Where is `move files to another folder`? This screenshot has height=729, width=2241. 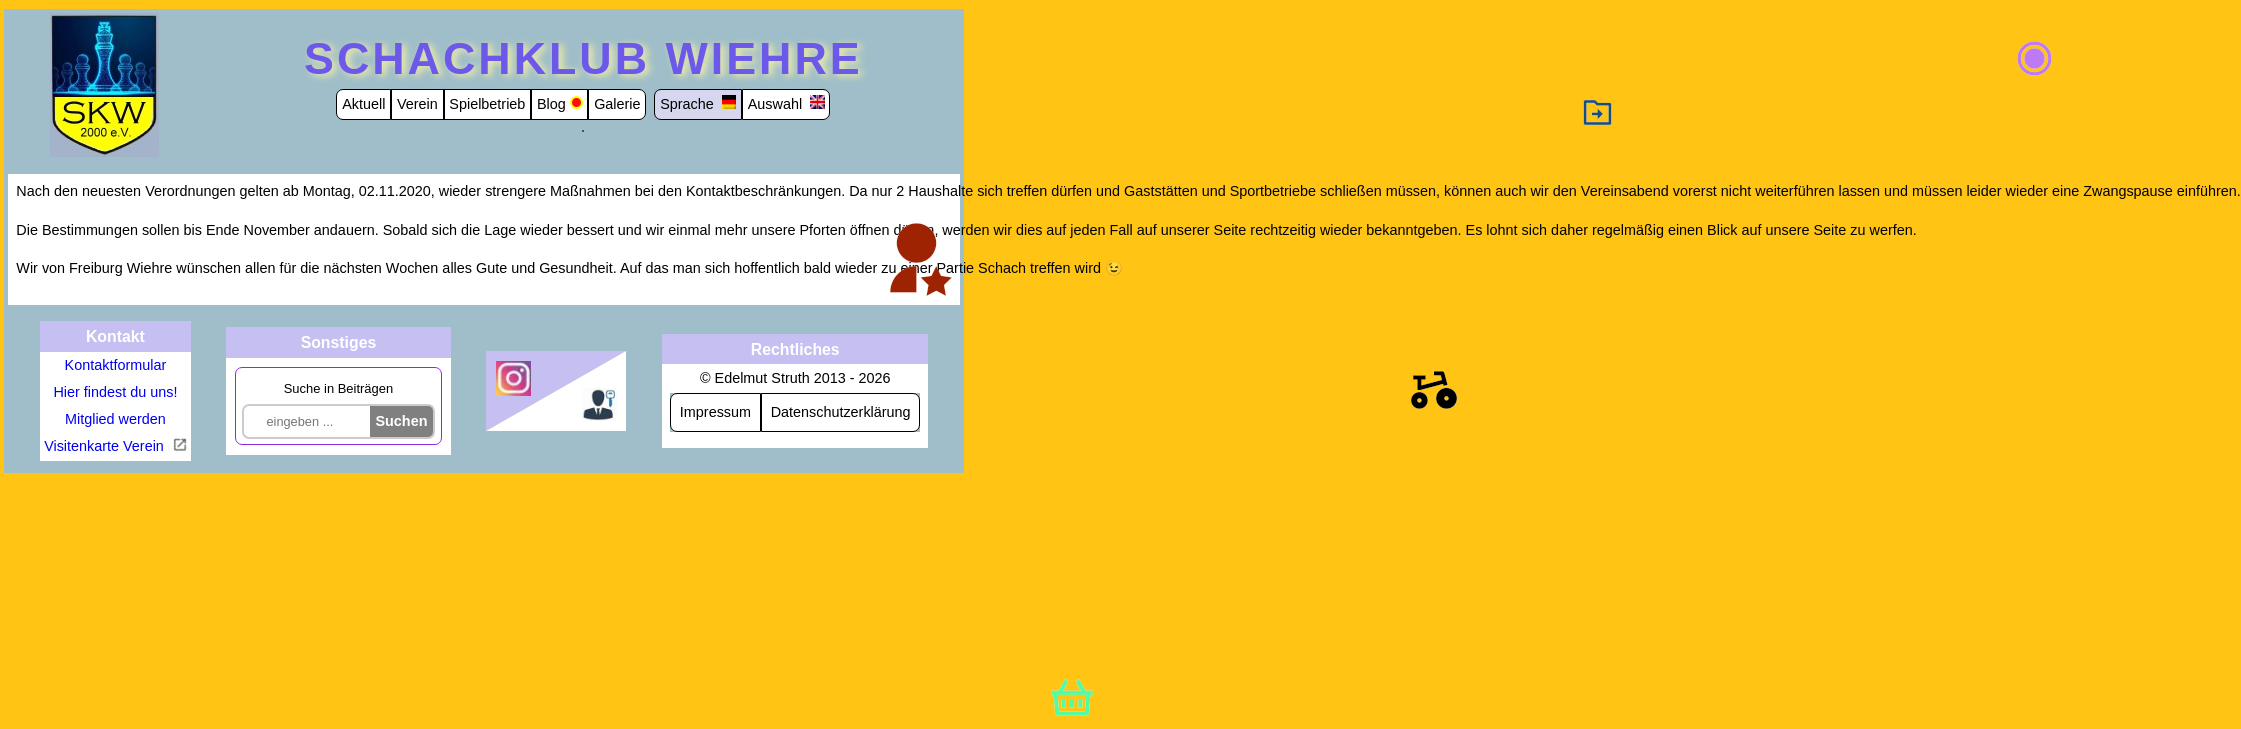
move files to another folder is located at coordinates (1597, 112).